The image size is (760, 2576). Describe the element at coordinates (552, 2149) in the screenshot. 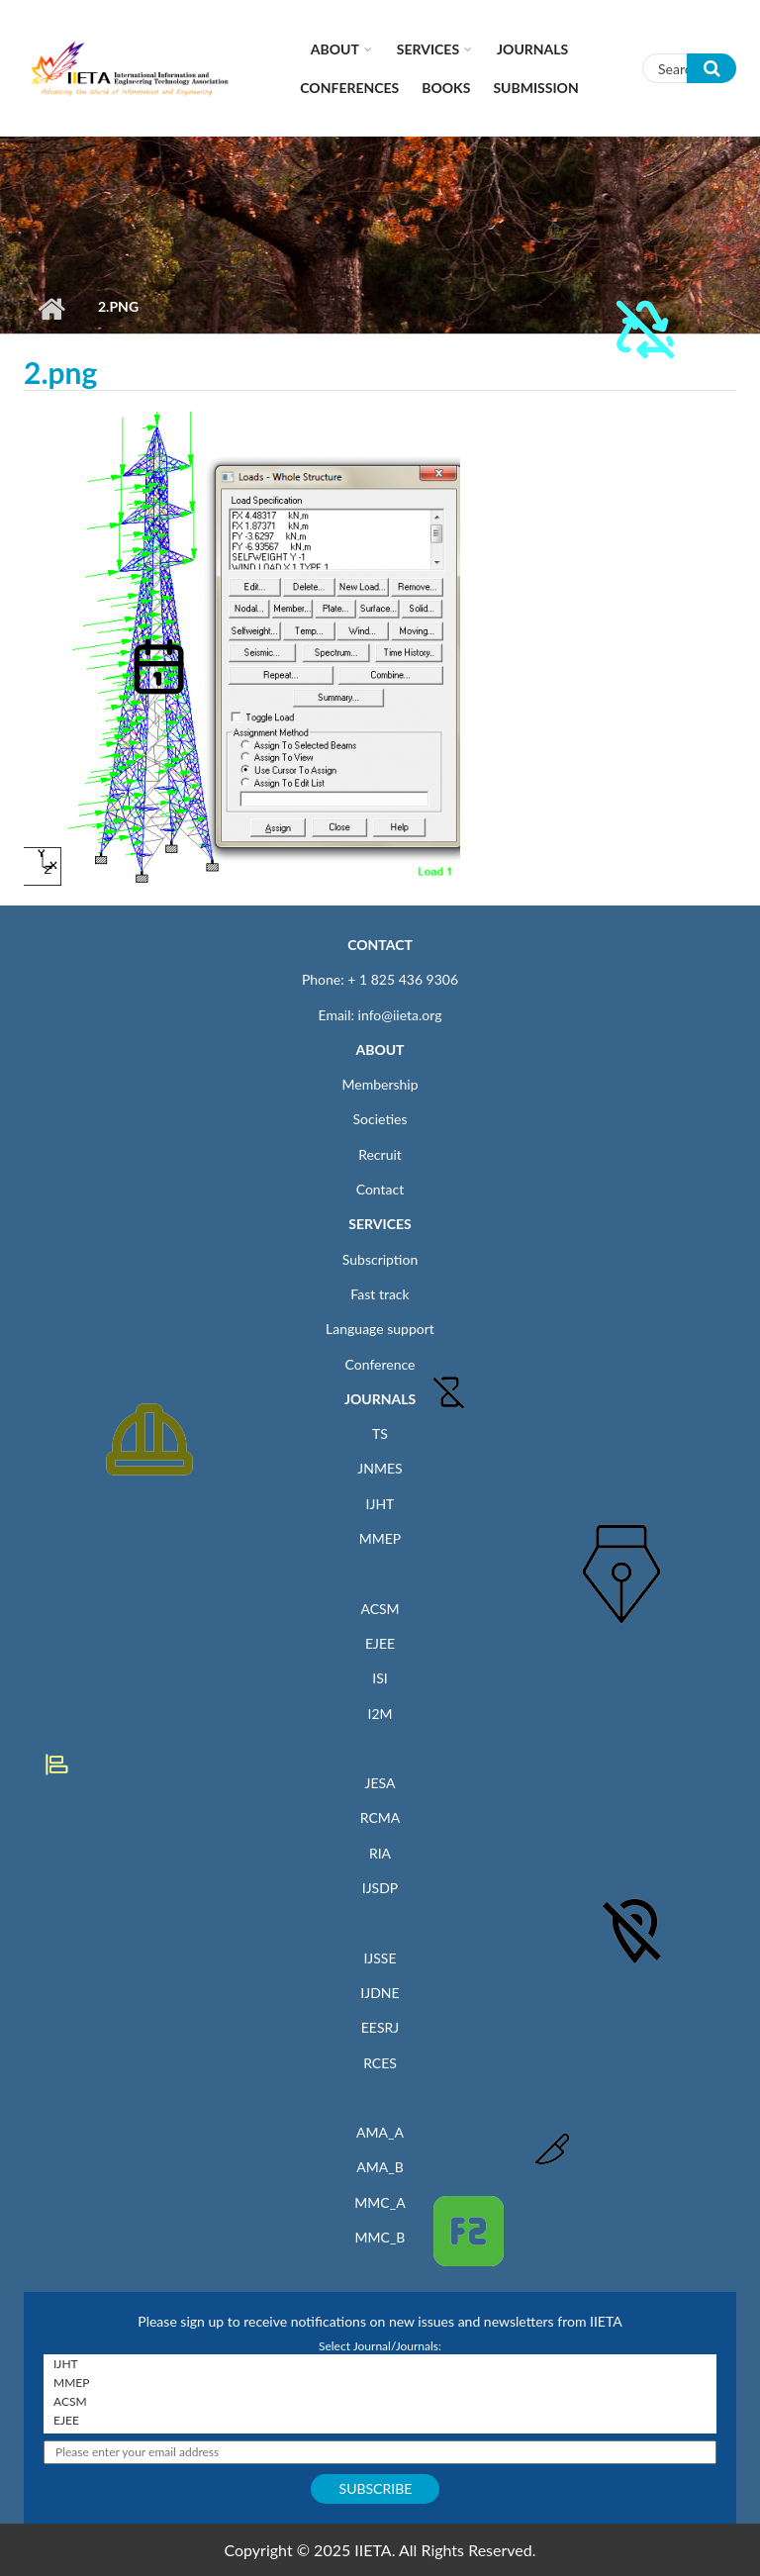

I see `access cutting or slicing tools` at that location.